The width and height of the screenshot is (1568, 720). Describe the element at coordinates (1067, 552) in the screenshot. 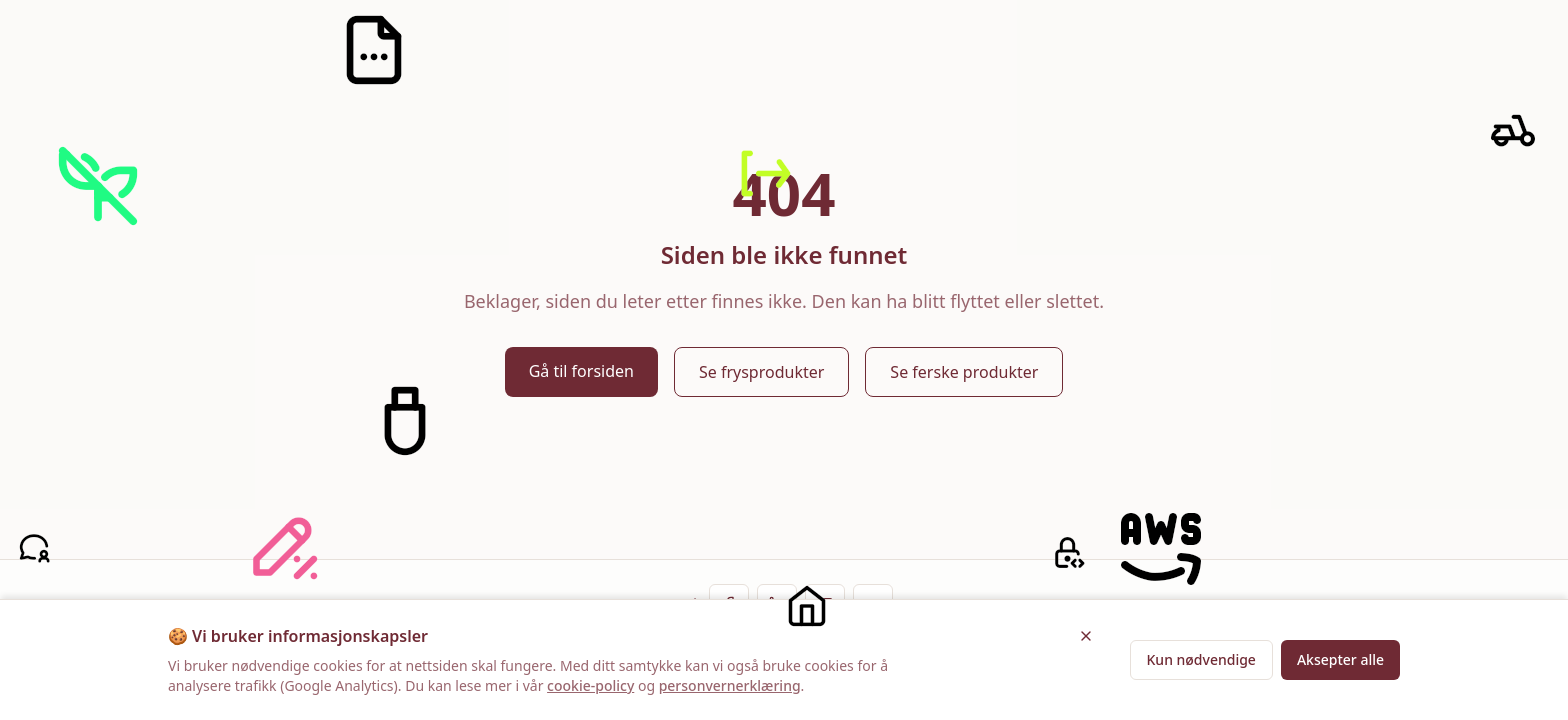

I see `access code-protected security settings` at that location.